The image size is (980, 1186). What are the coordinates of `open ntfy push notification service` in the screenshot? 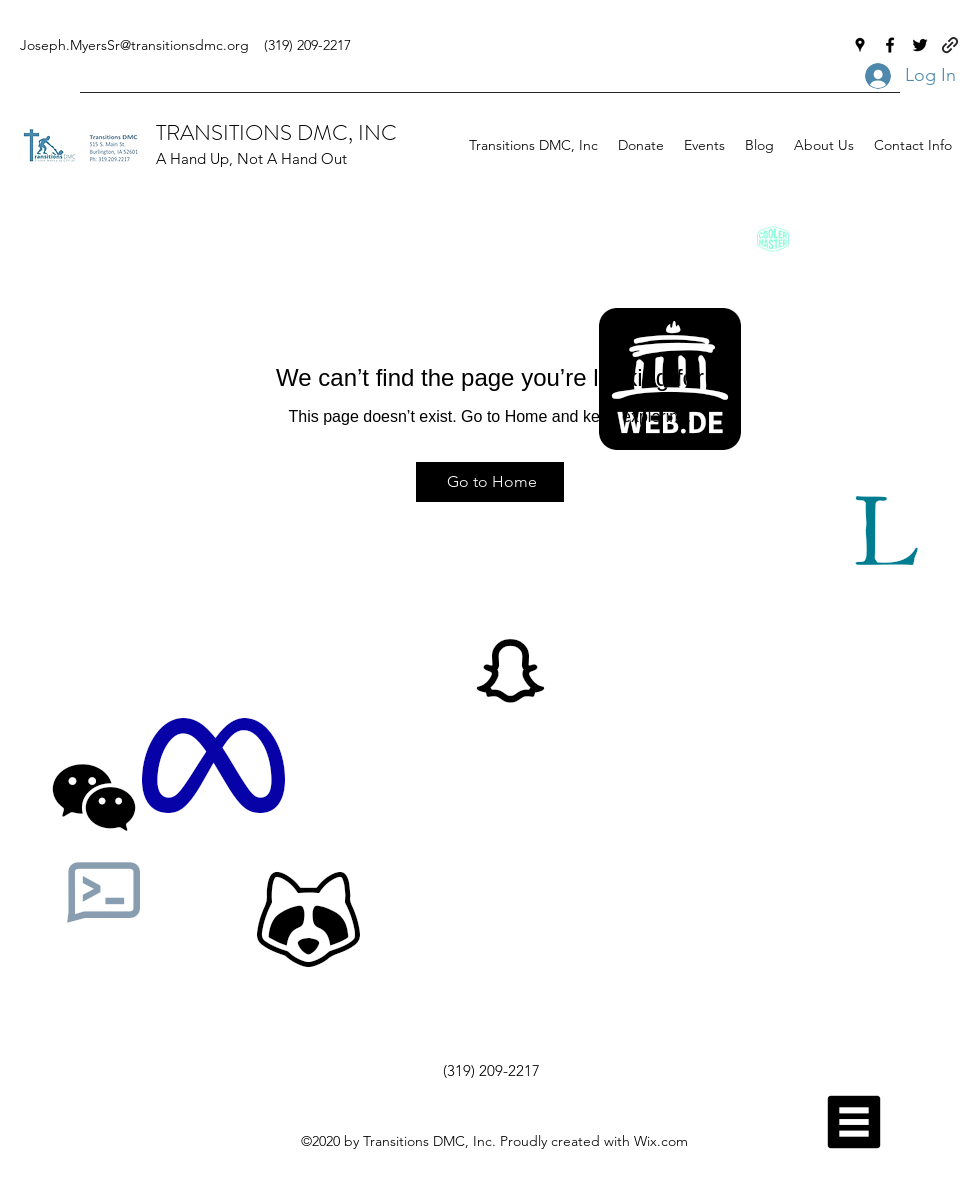 It's located at (103, 892).